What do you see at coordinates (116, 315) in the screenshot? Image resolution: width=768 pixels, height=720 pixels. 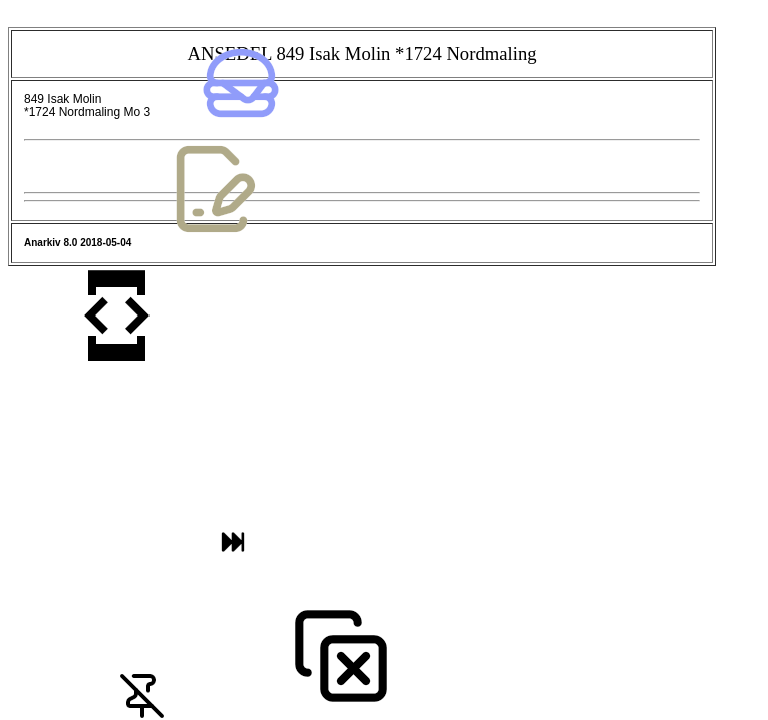 I see `enable developer mode on device` at bounding box center [116, 315].